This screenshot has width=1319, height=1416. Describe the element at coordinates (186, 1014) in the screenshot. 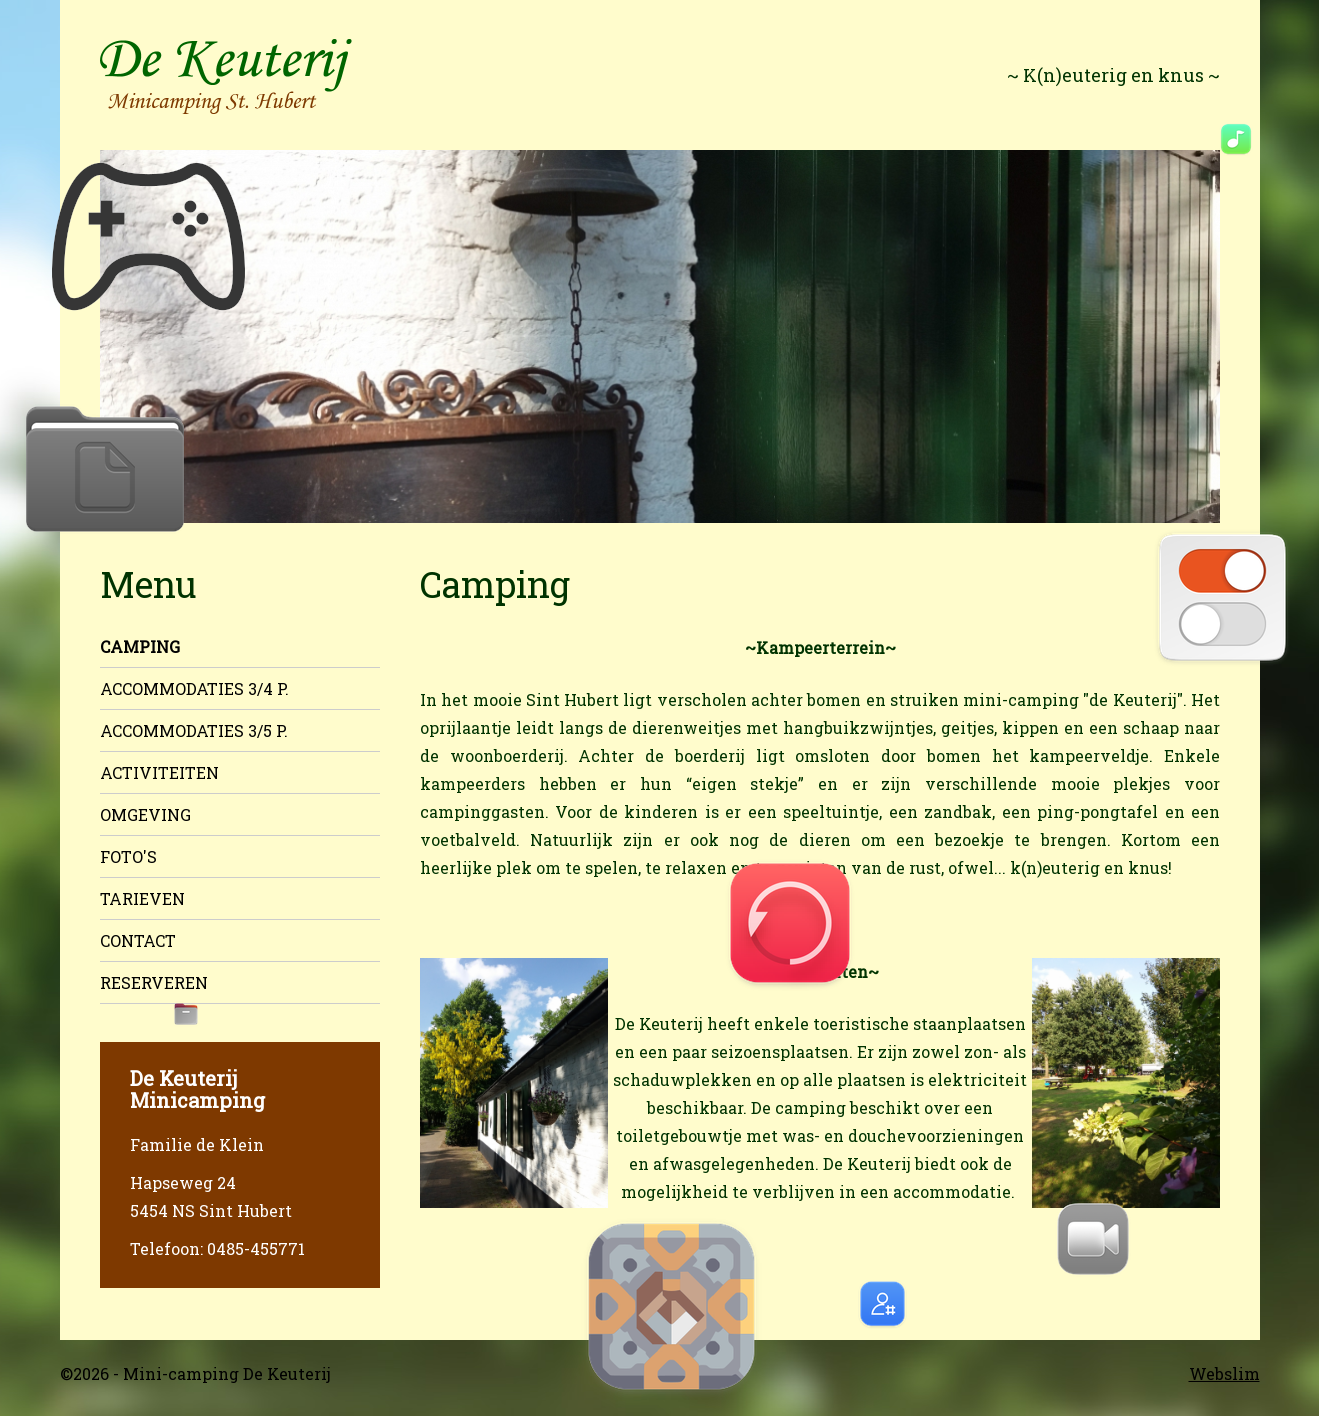

I see `open the file manager application` at that location.